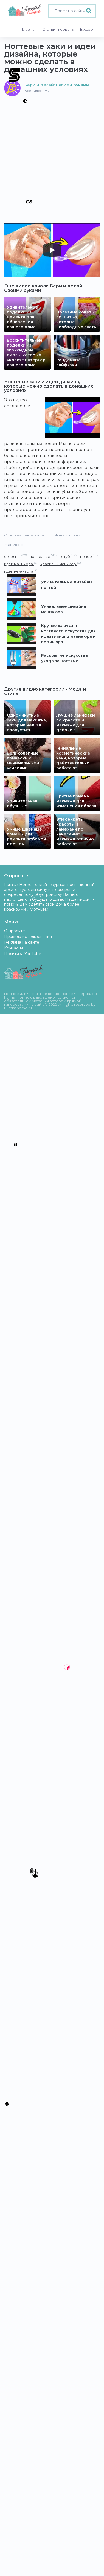 The width and height of the screenshot is (104, 2576). I want to click on open Slack messaging app, so click(7, 2104).